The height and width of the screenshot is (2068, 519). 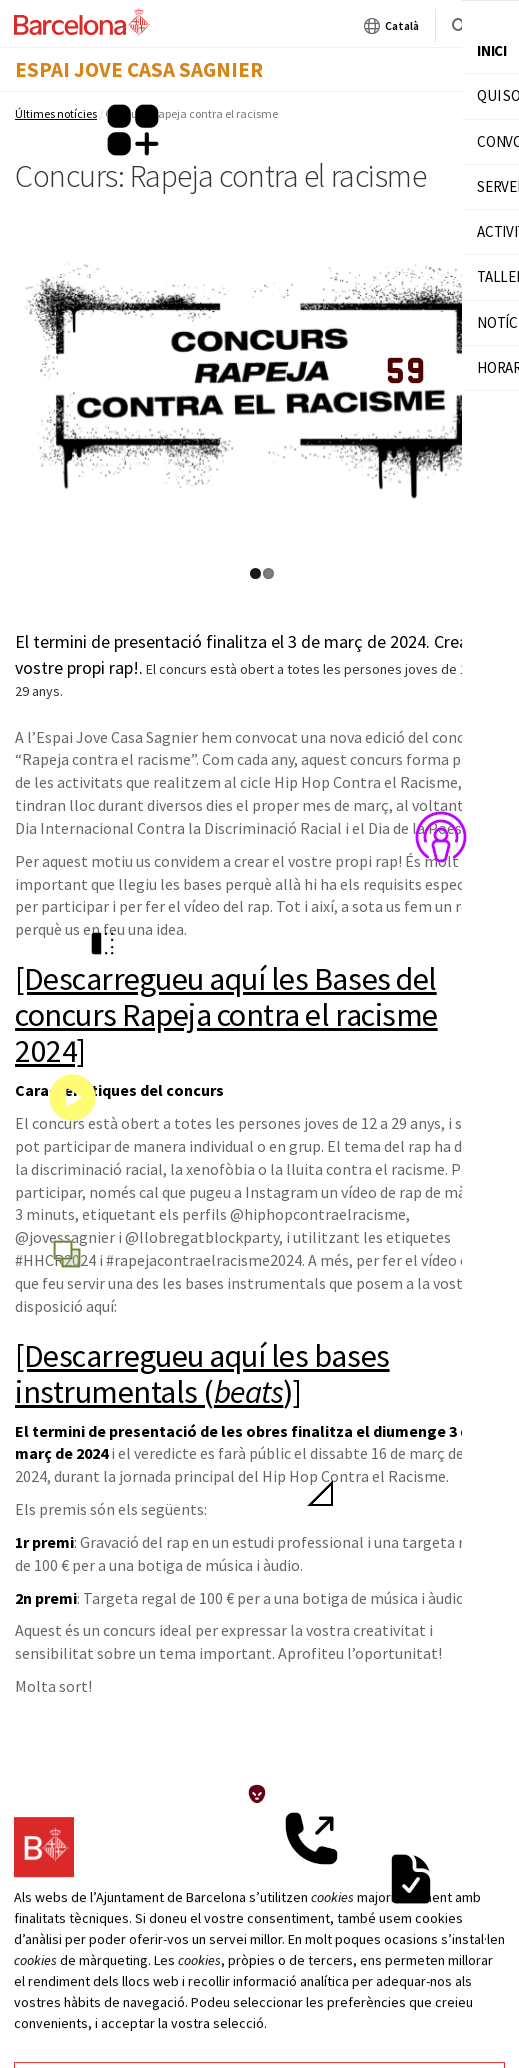 What do you see at coordinates (411, 1879) in the screenshot?
I see `document verified or approved` at bounding box center [411, 1879].